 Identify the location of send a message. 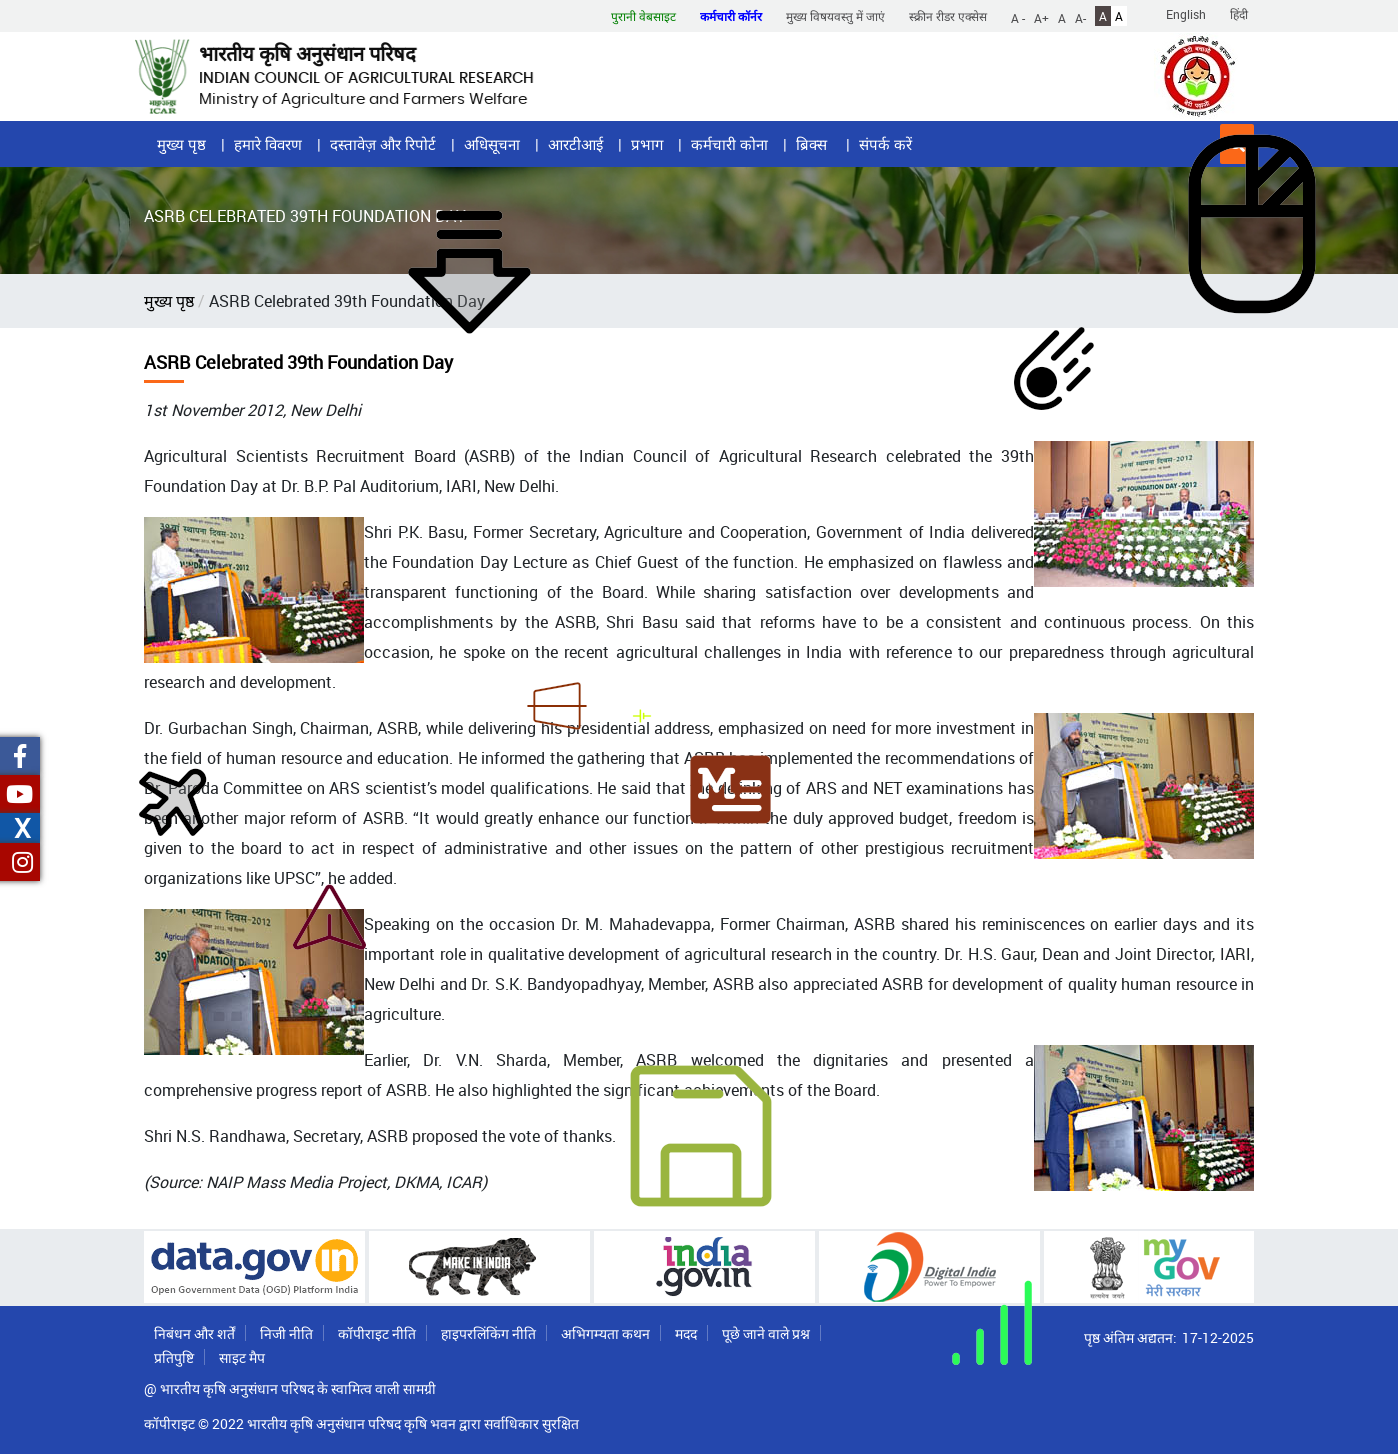
(329, 918).